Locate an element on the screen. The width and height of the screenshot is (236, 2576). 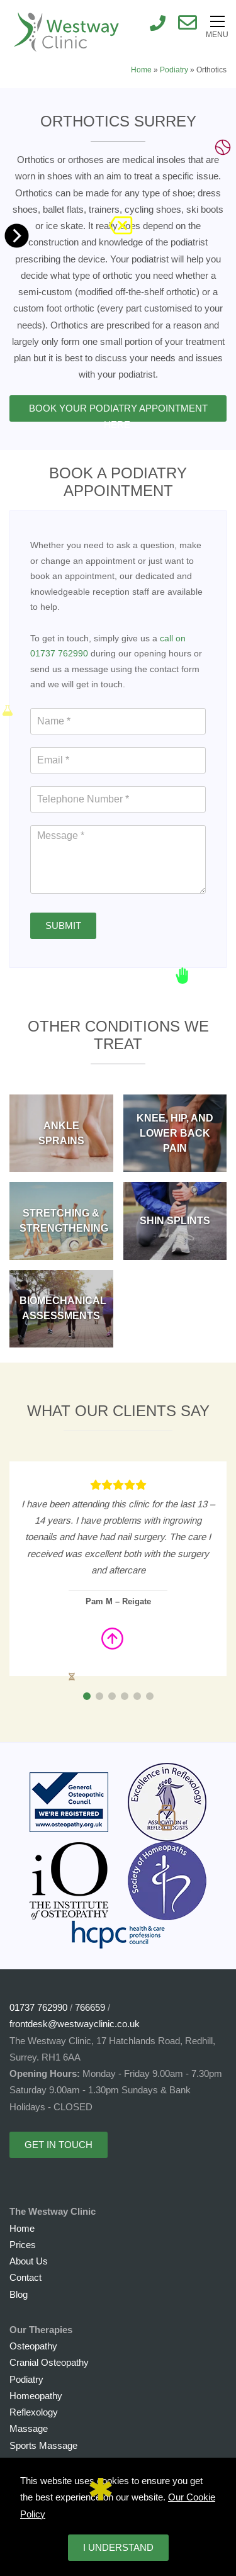
scroll to top of page is located at coordinates (112, 1638).